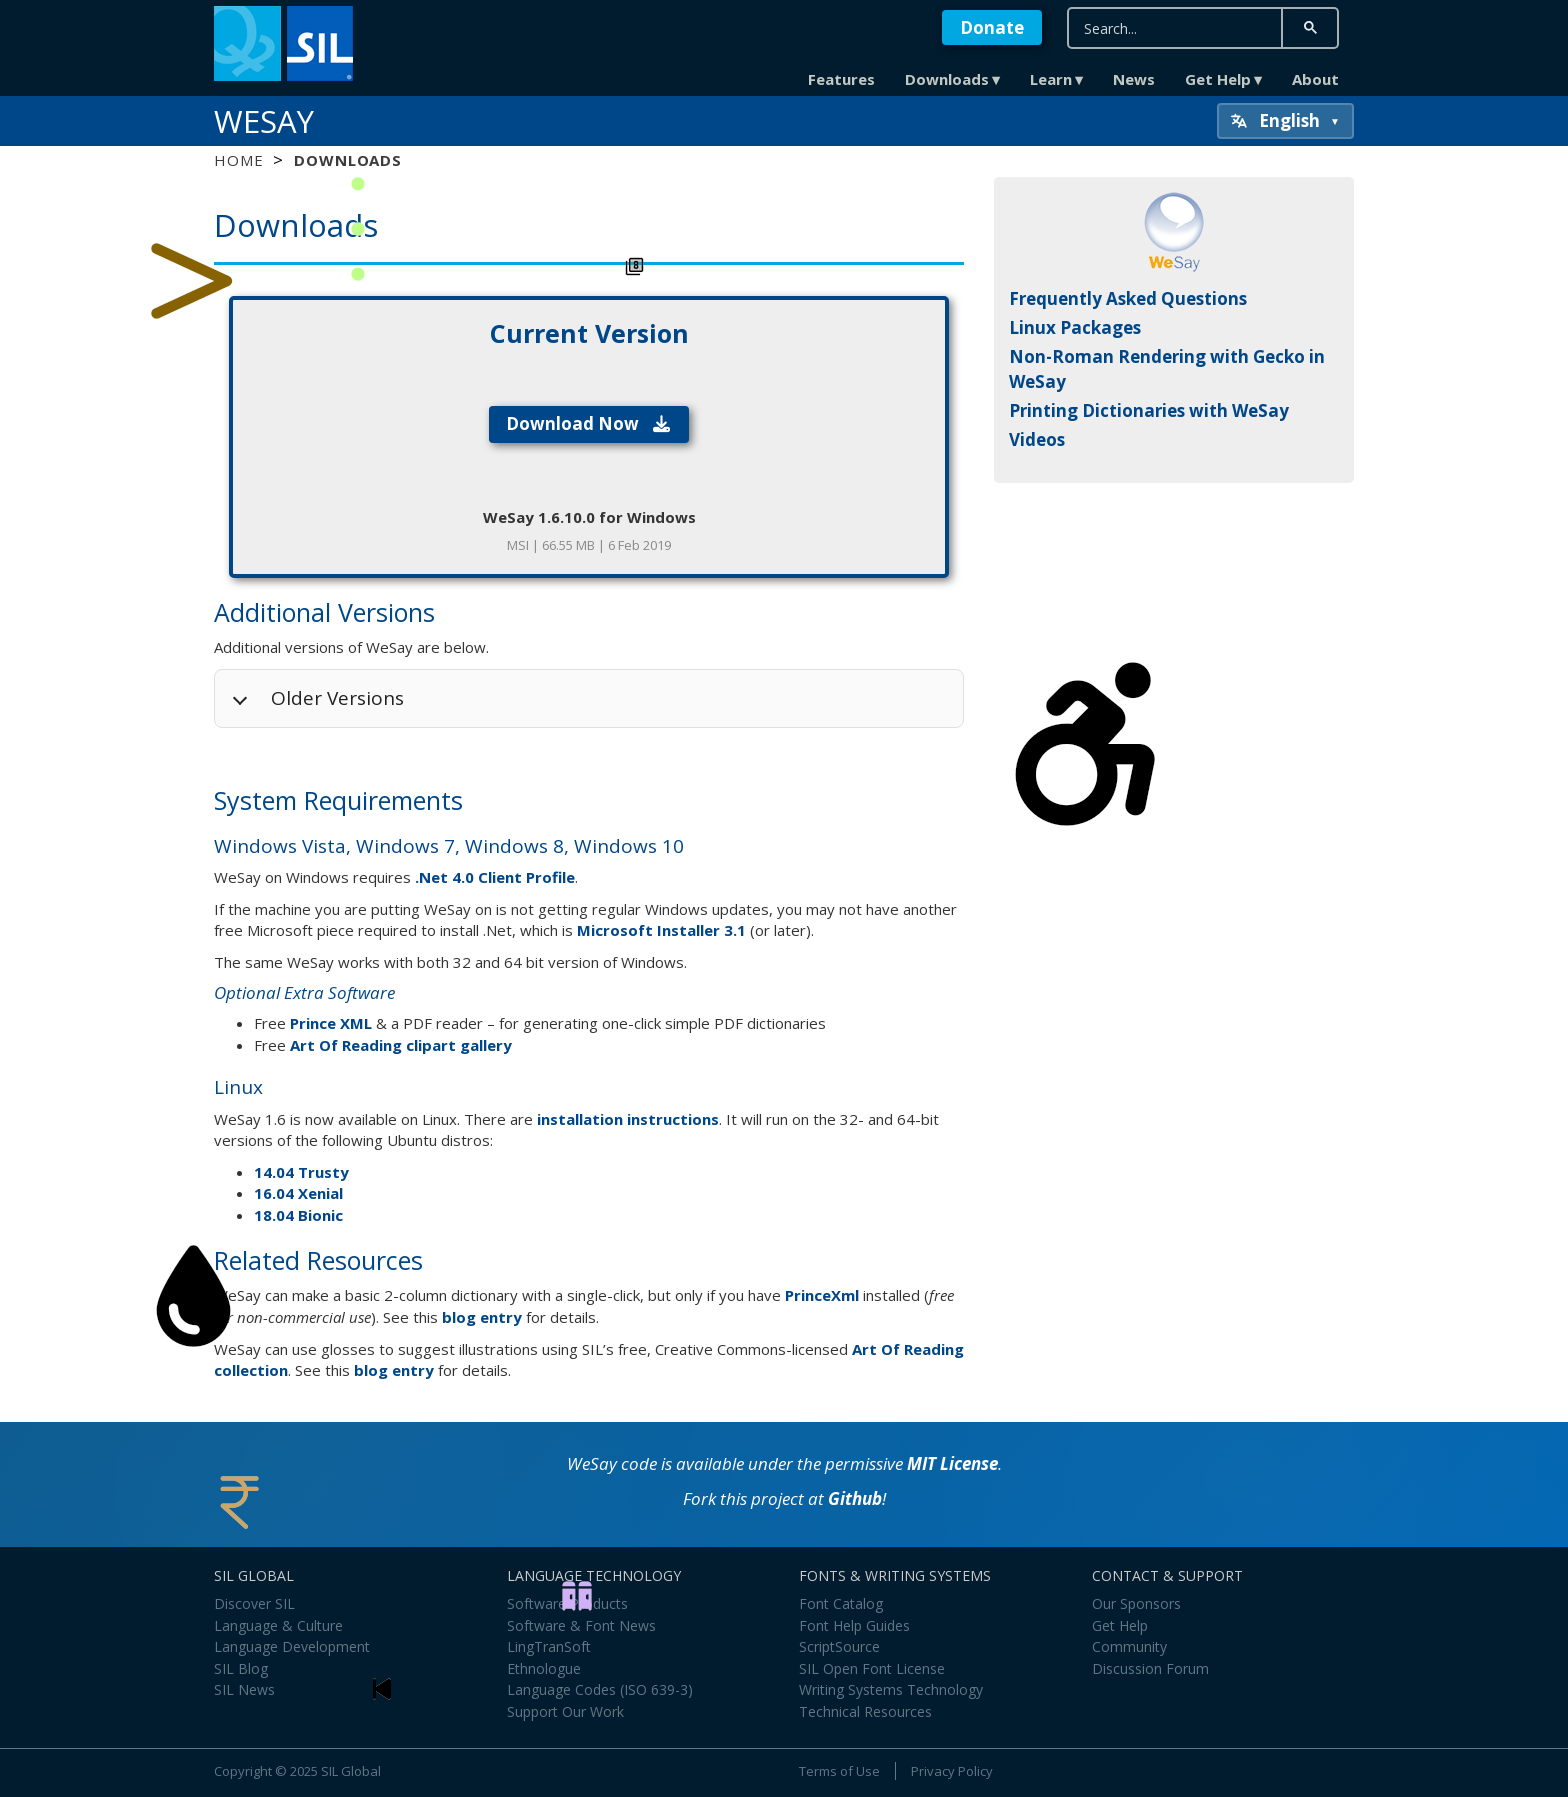  Describe the element at coordinates (1087, 744) in the screenshot. I see `indicates wheelchair accessibility` at that location.